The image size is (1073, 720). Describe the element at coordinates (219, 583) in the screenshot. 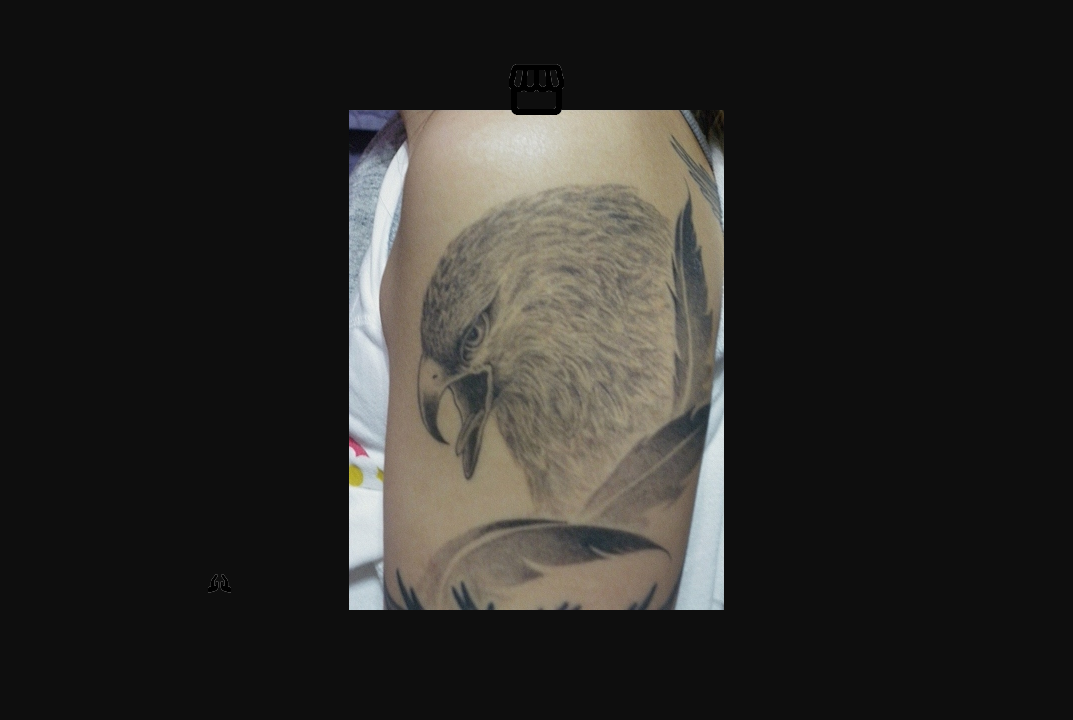

I see `express gratitude or thankfulness` at that location.